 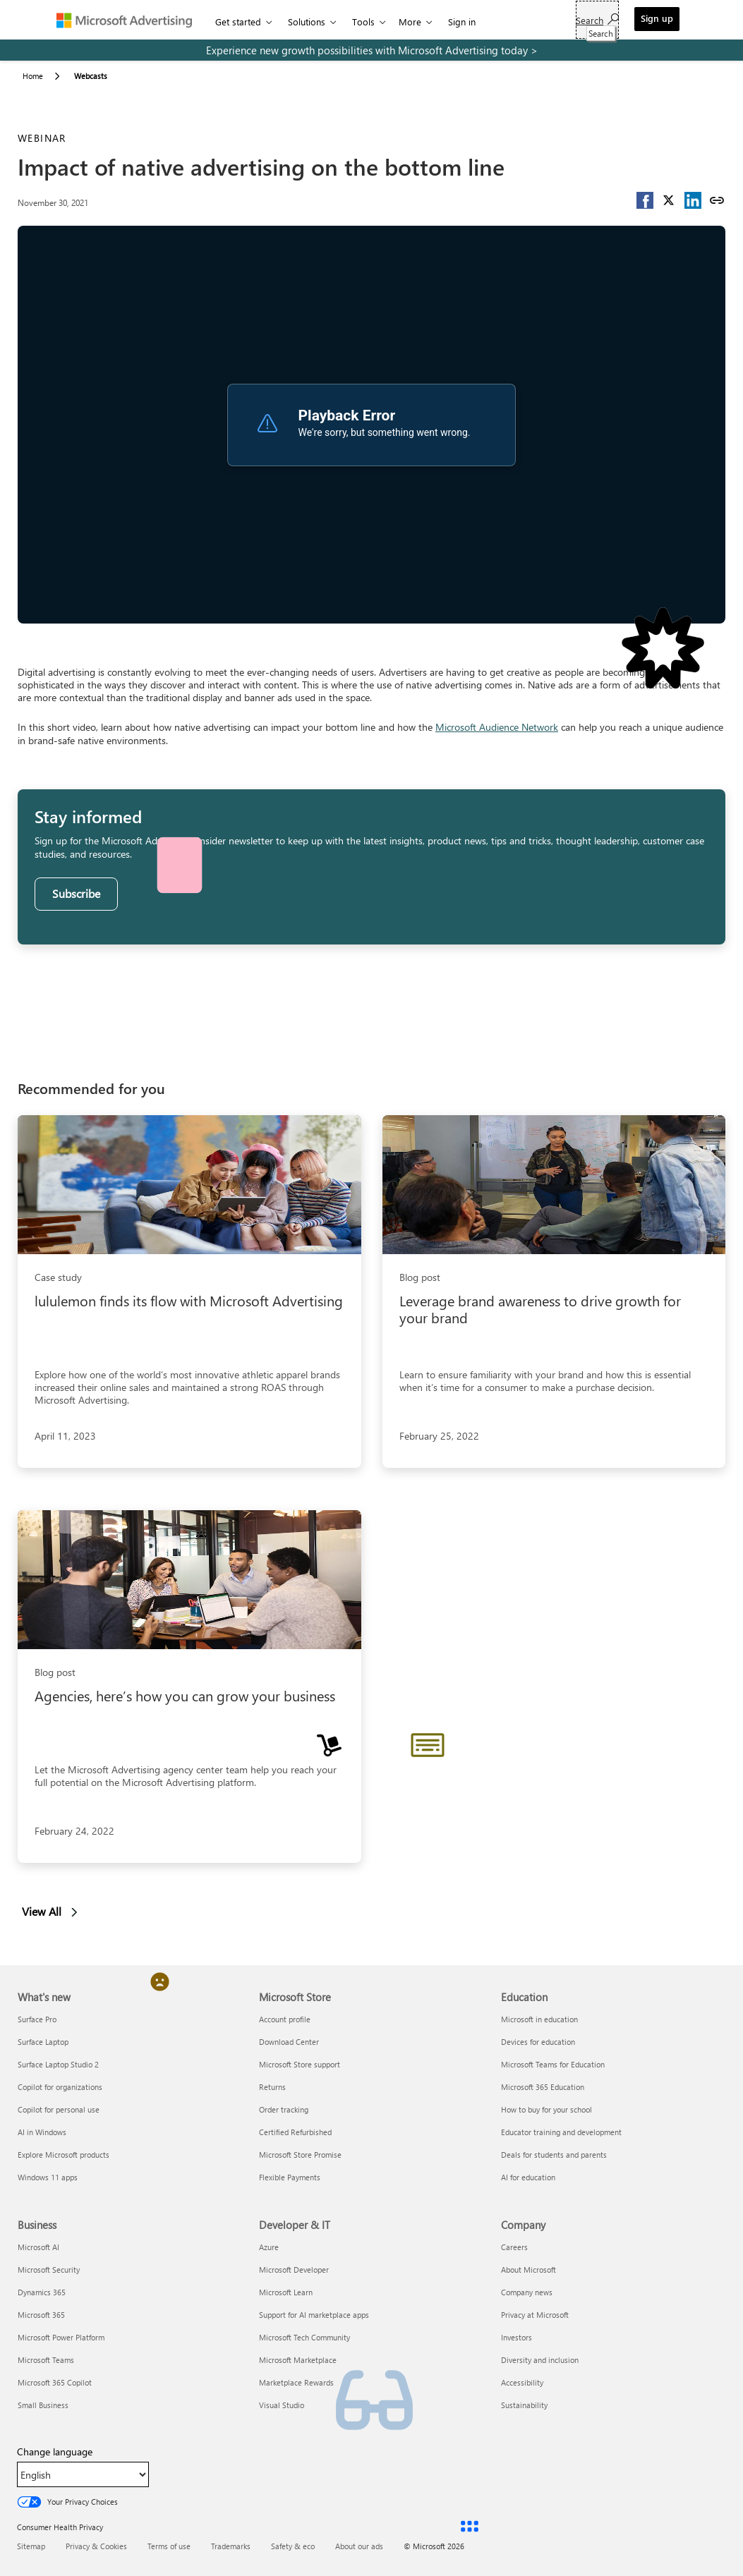 I want to click on open on-screen keyboard, so click(x=428, y=1745).